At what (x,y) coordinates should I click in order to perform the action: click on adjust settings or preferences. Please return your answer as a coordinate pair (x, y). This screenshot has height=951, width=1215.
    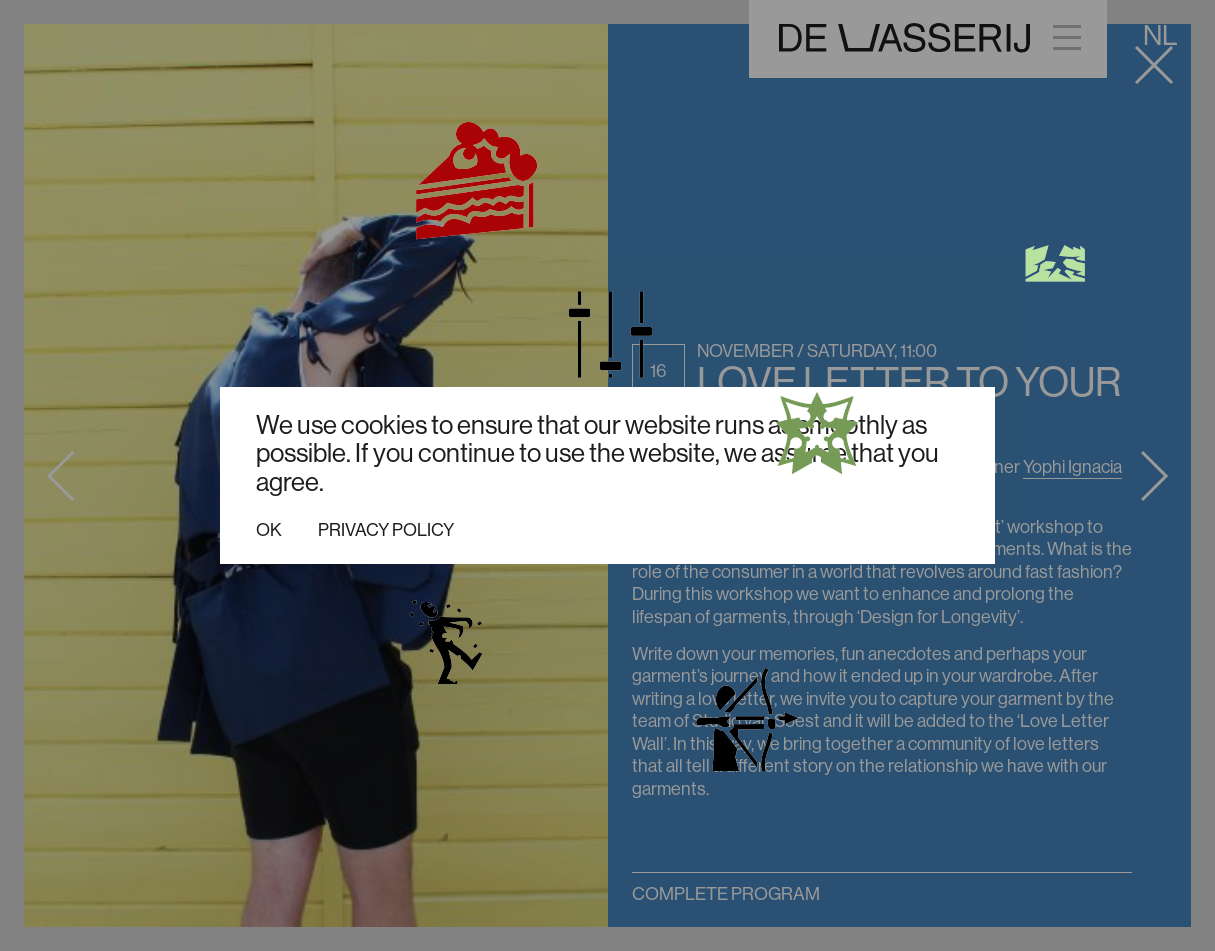
    Looking at the image, I should click on (610, 334).